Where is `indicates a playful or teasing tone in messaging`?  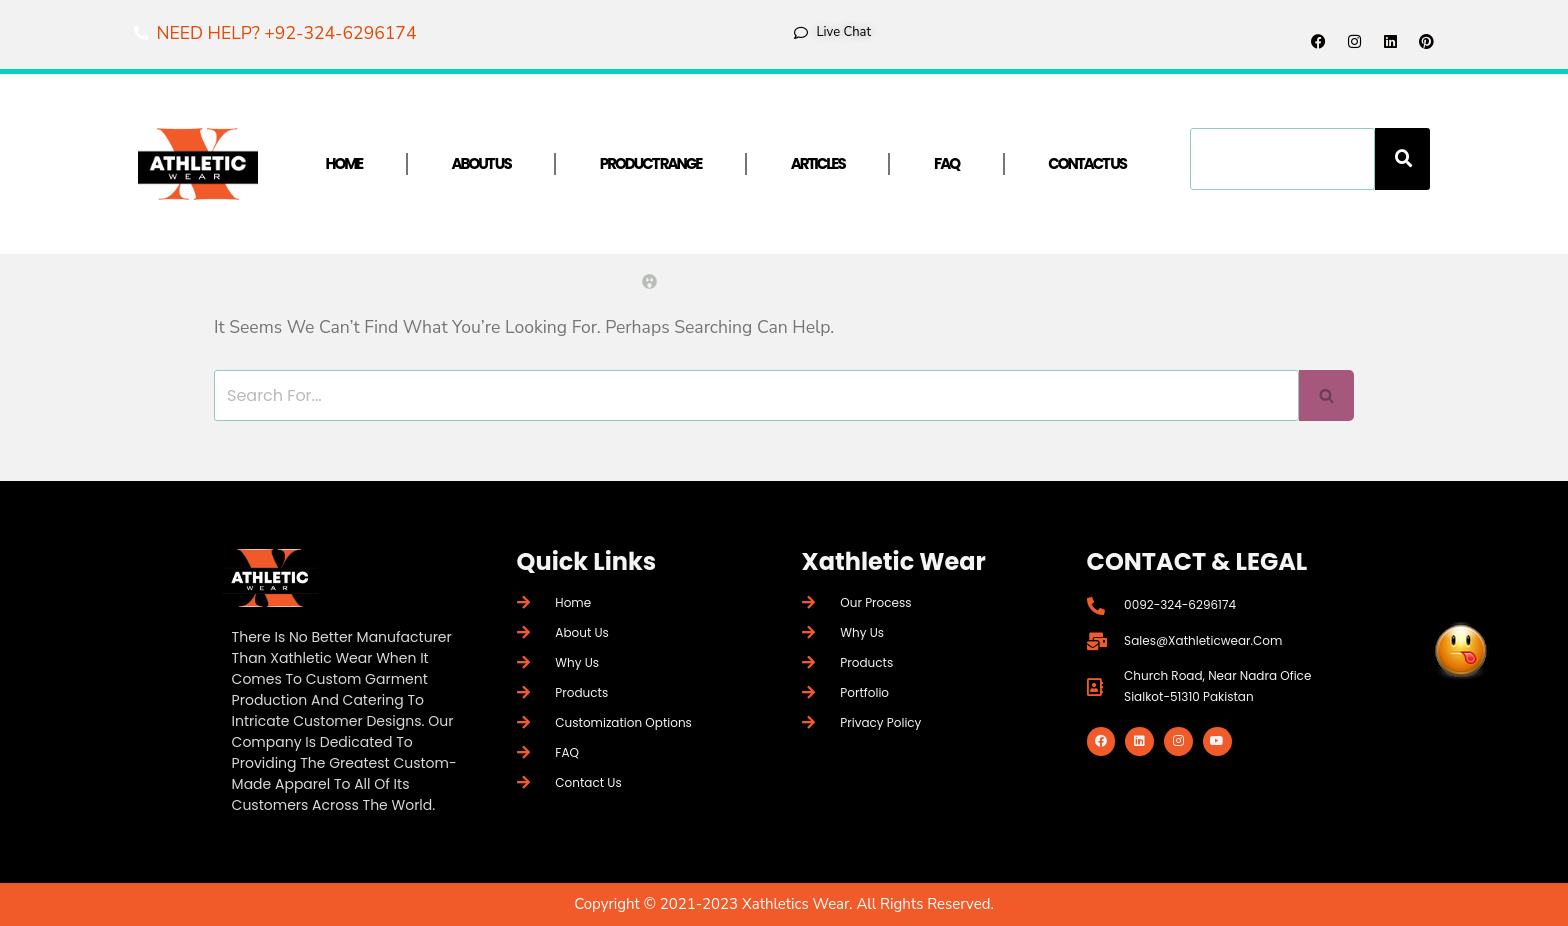 indicates a playful or teasing tone in messaging is located at coordinates (1461, 651).